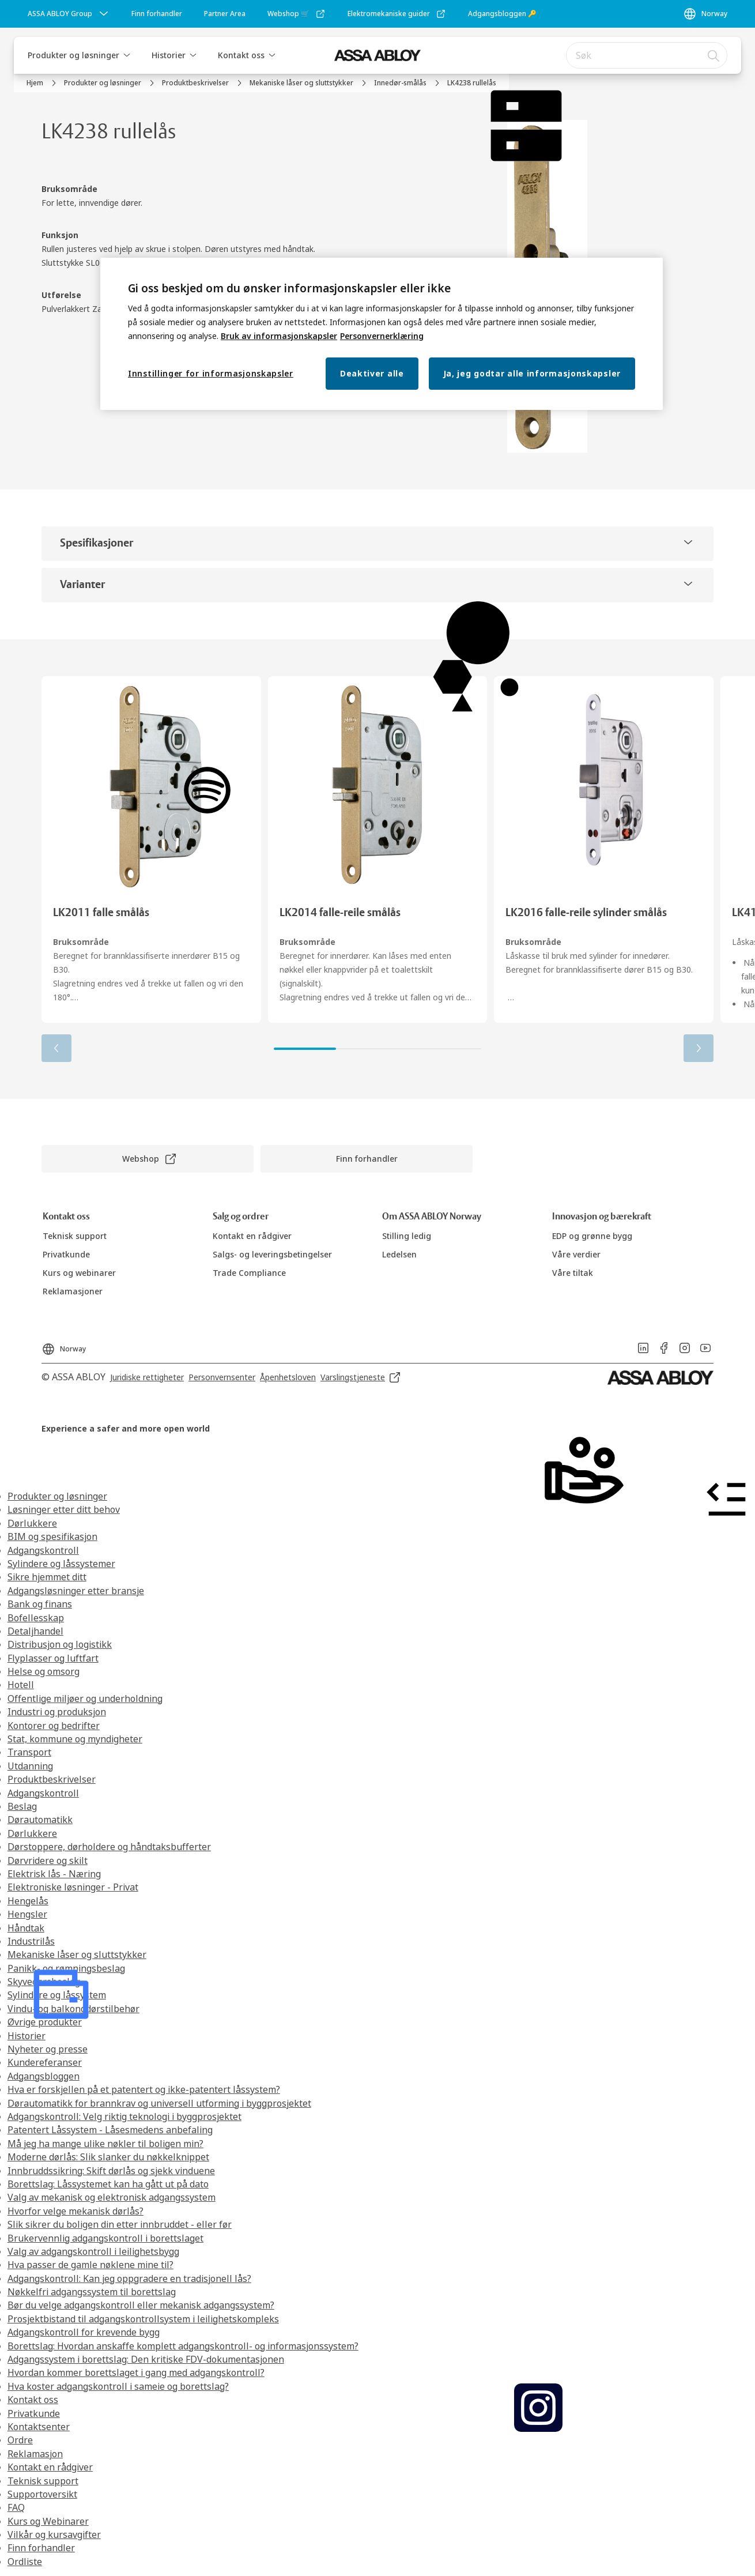 The width and height of the screenshot is (755, 2576). I want to click on taichi graphics company logo, so click(475, 656).